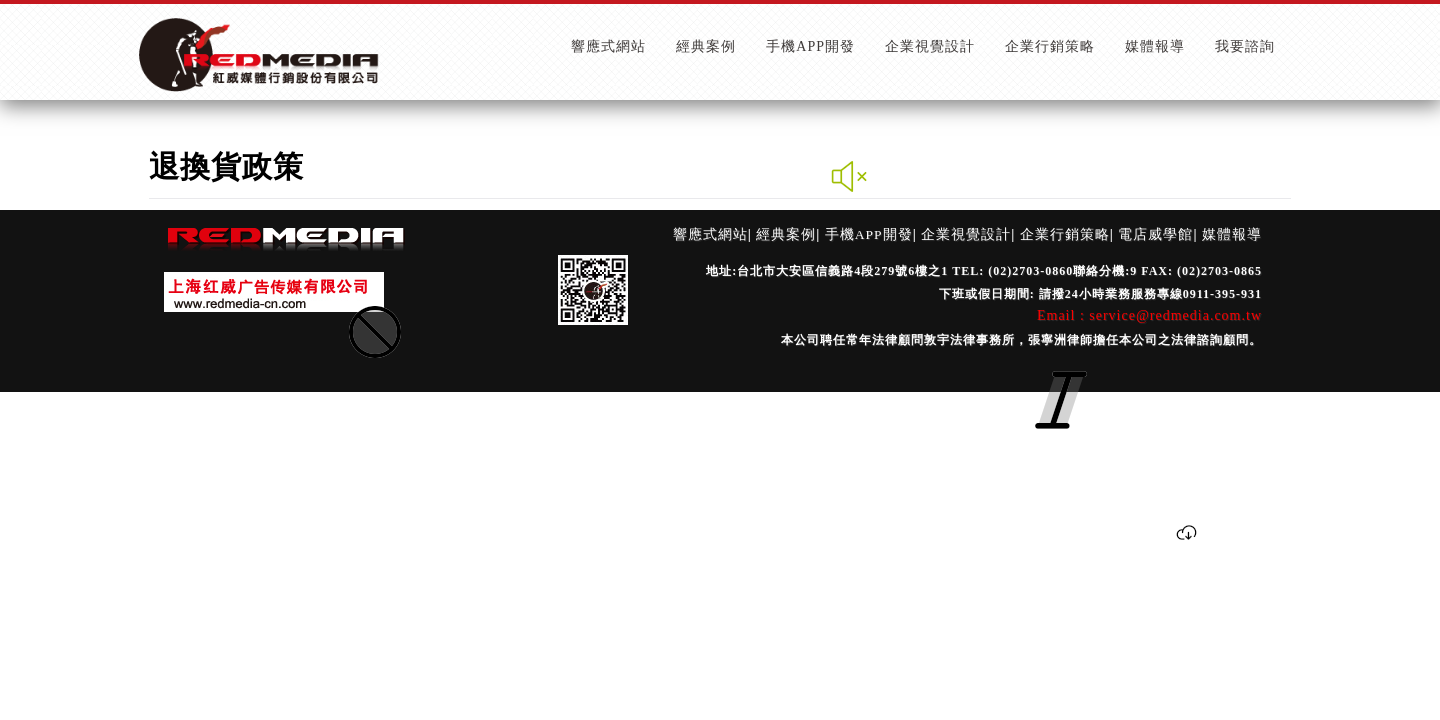 This screenshot has height=720, width=1440. I want to click on mute audio or sound, so click(848, 176).